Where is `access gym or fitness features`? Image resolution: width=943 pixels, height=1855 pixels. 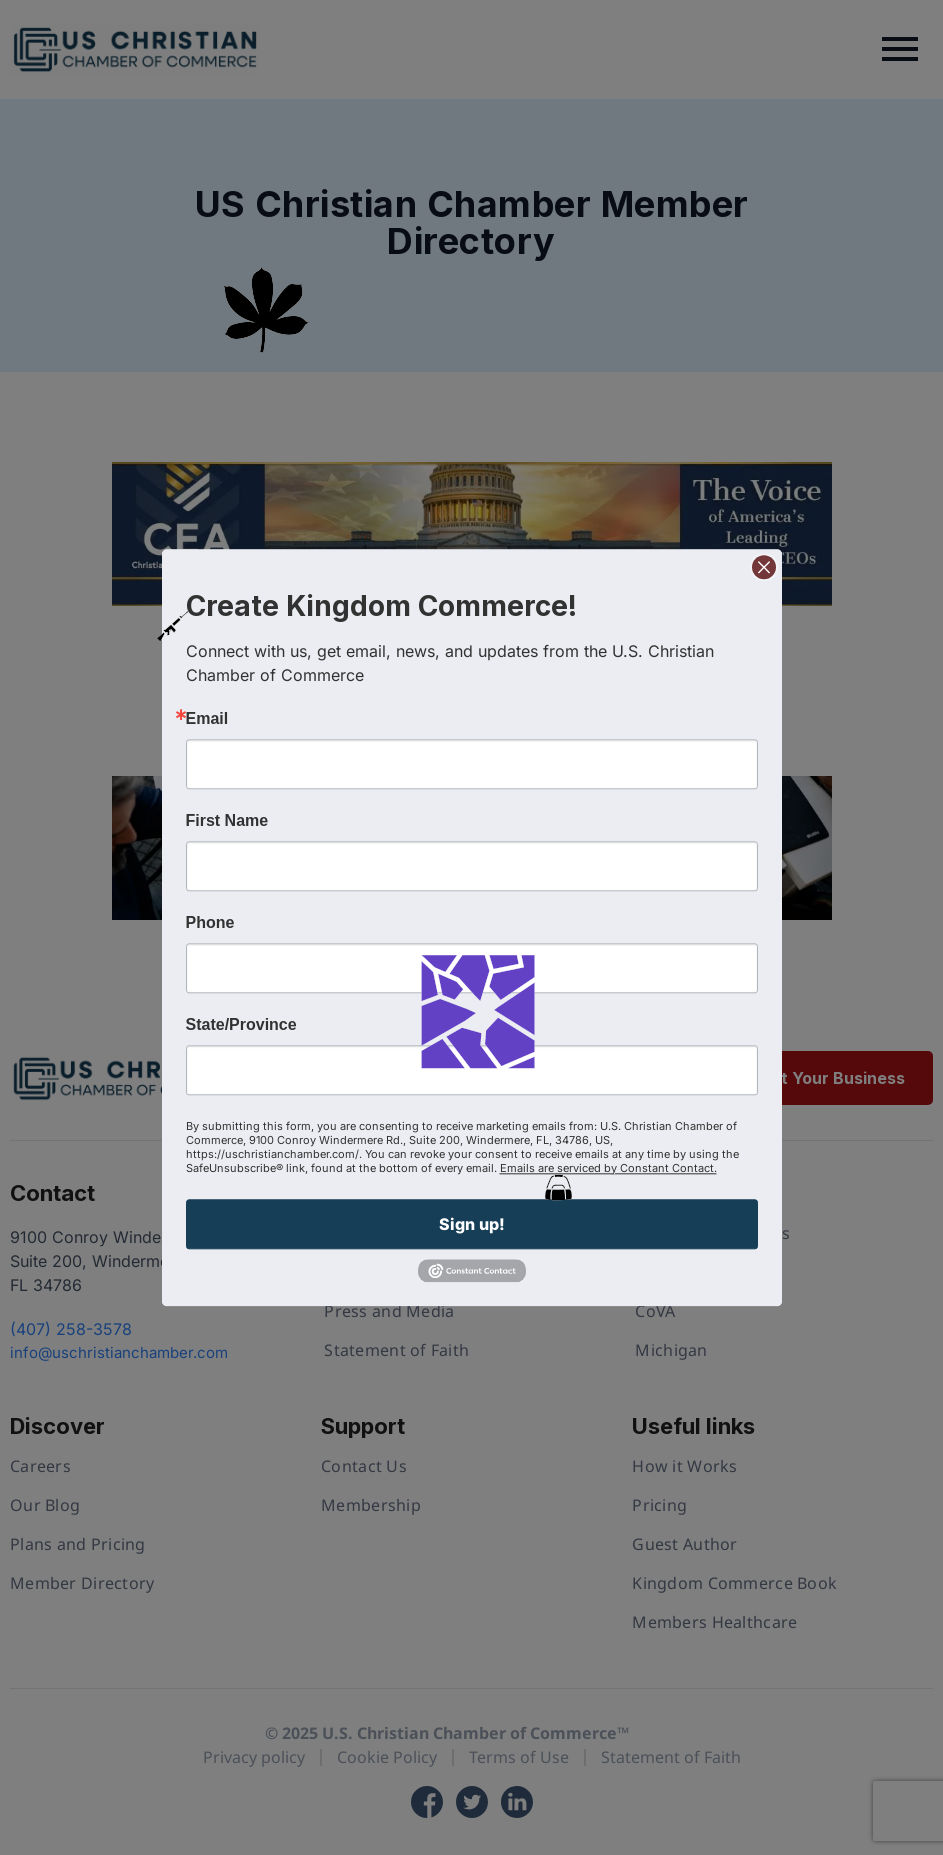
access gym or fitness features is located at coordinates (558, 1187).